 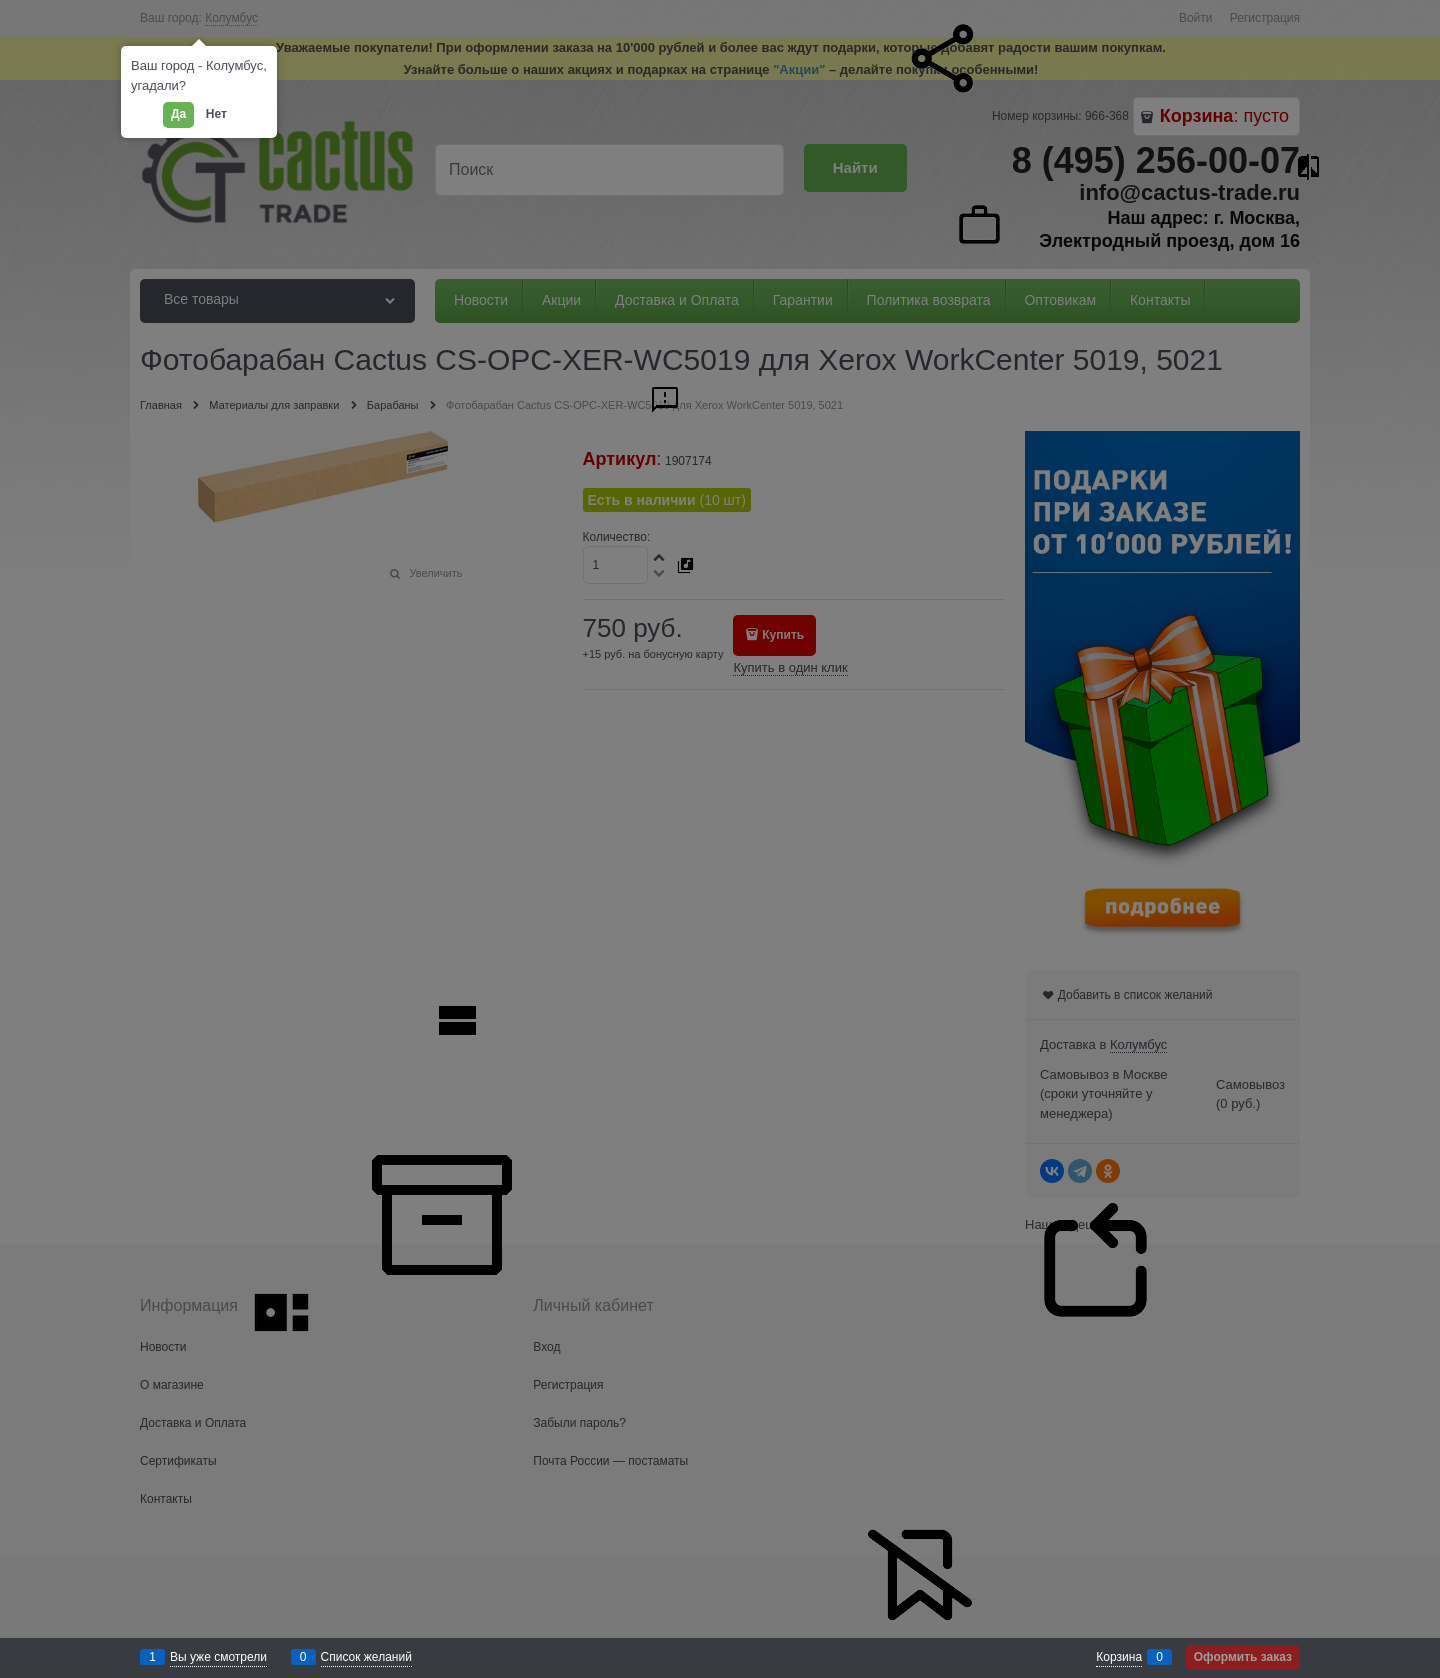 I want to click on access your music library, so click(x=685, y=565).